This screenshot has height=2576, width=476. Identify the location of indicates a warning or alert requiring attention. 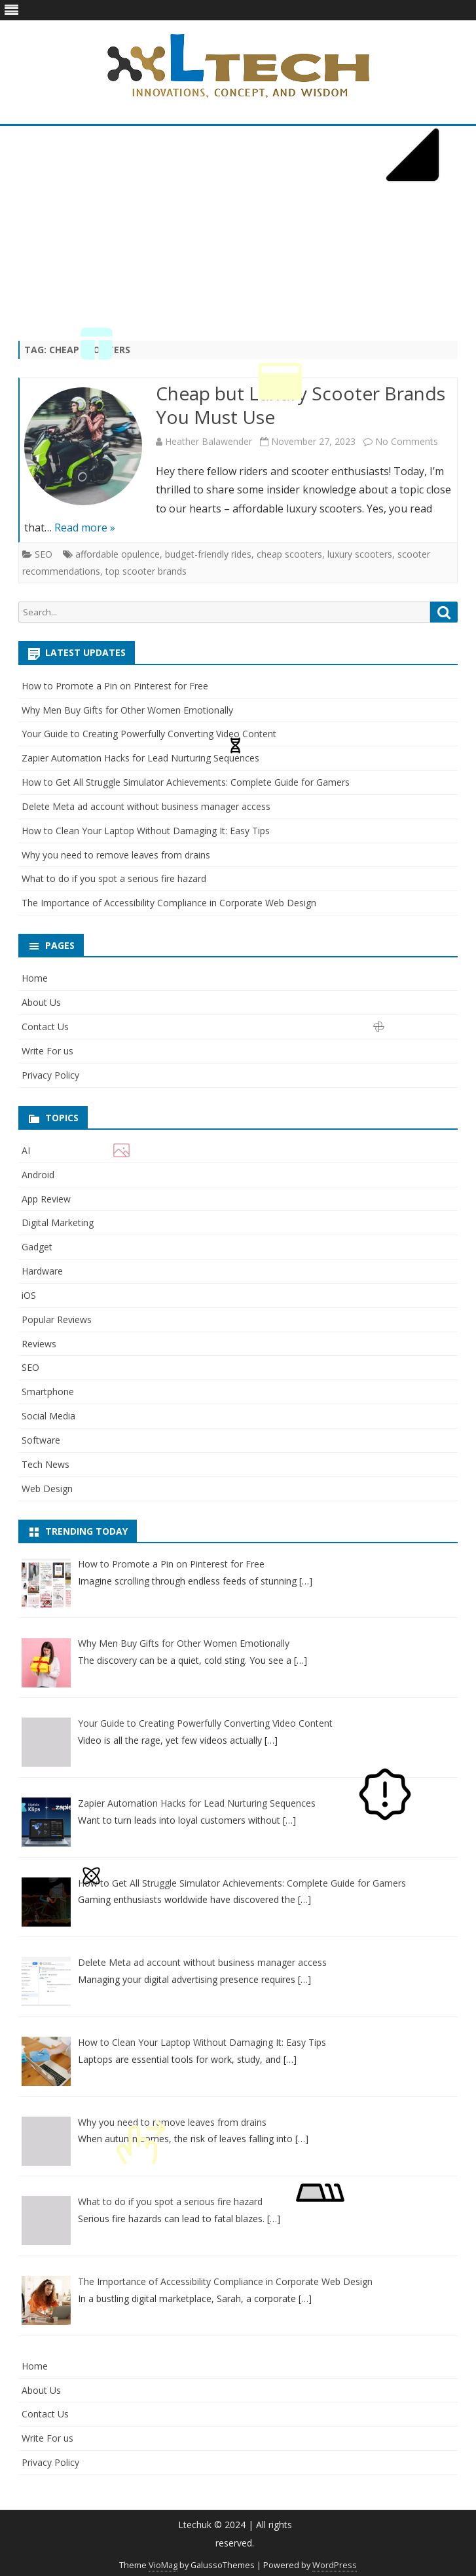
(385, 1794).